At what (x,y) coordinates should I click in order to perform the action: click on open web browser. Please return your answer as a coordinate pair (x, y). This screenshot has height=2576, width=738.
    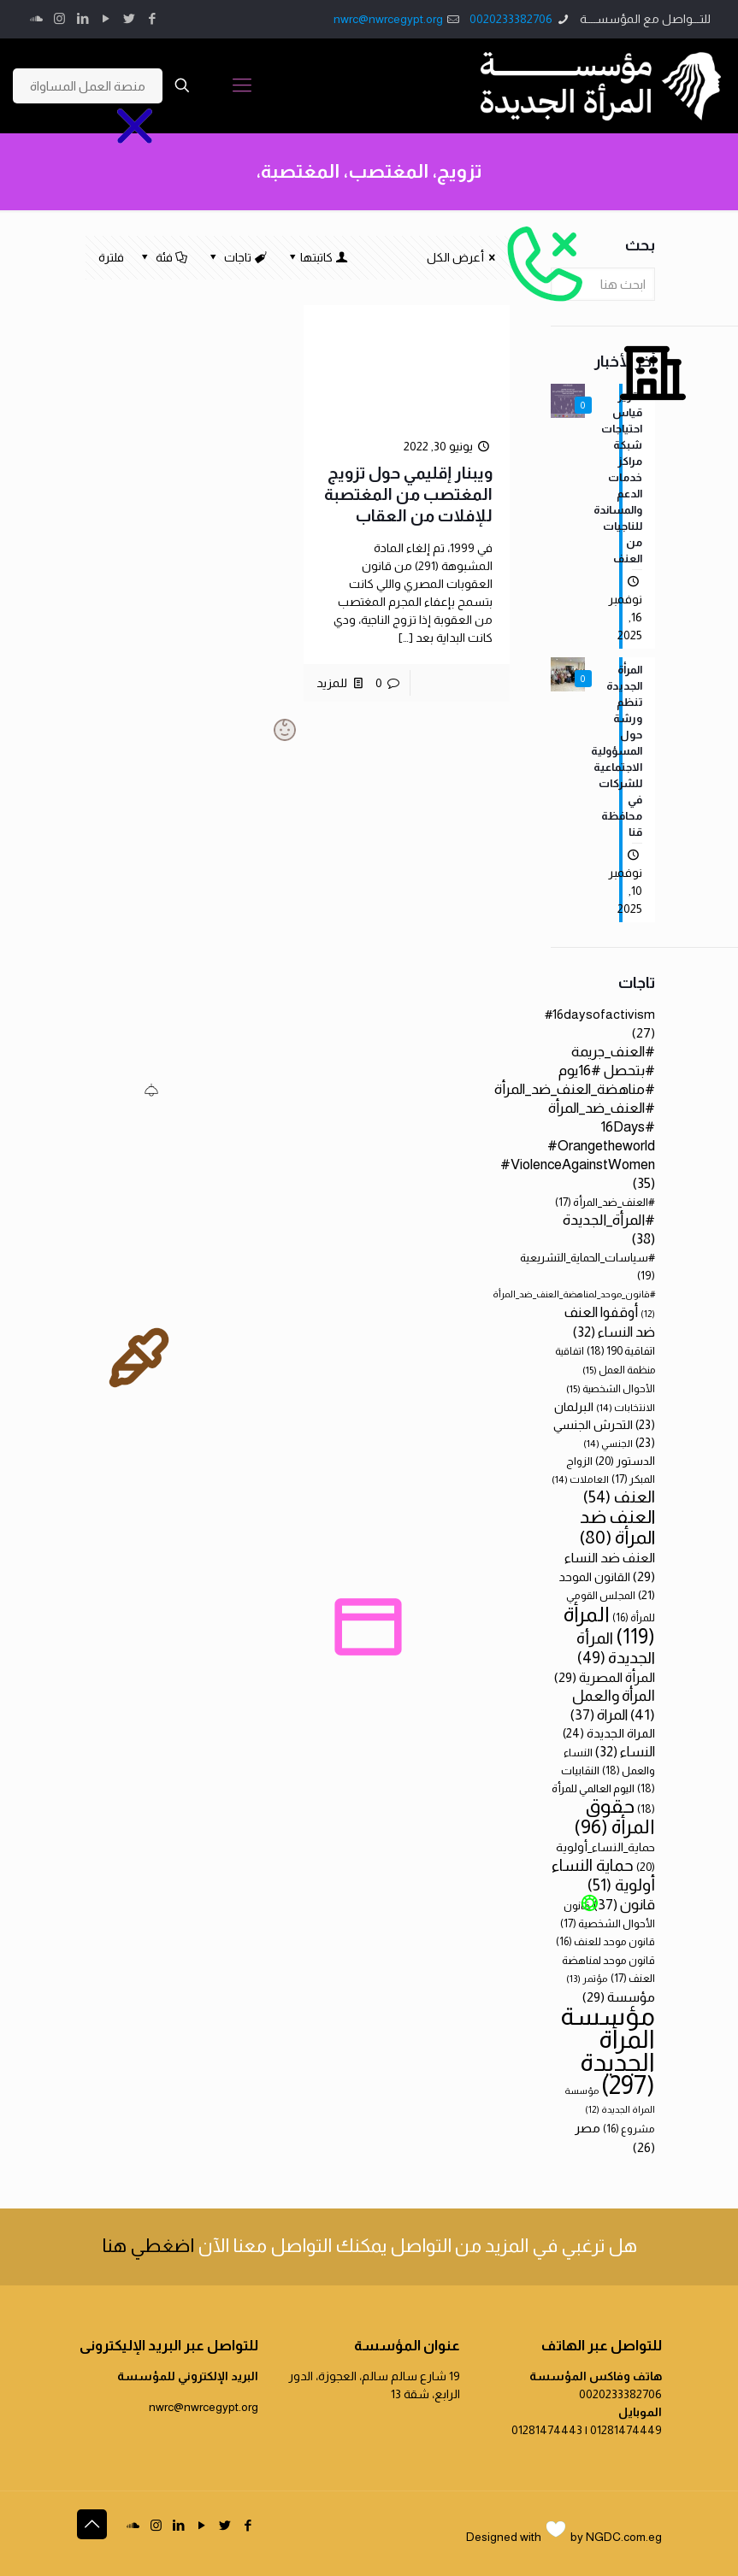
    Looking at the image, I should click on (368, 1626).